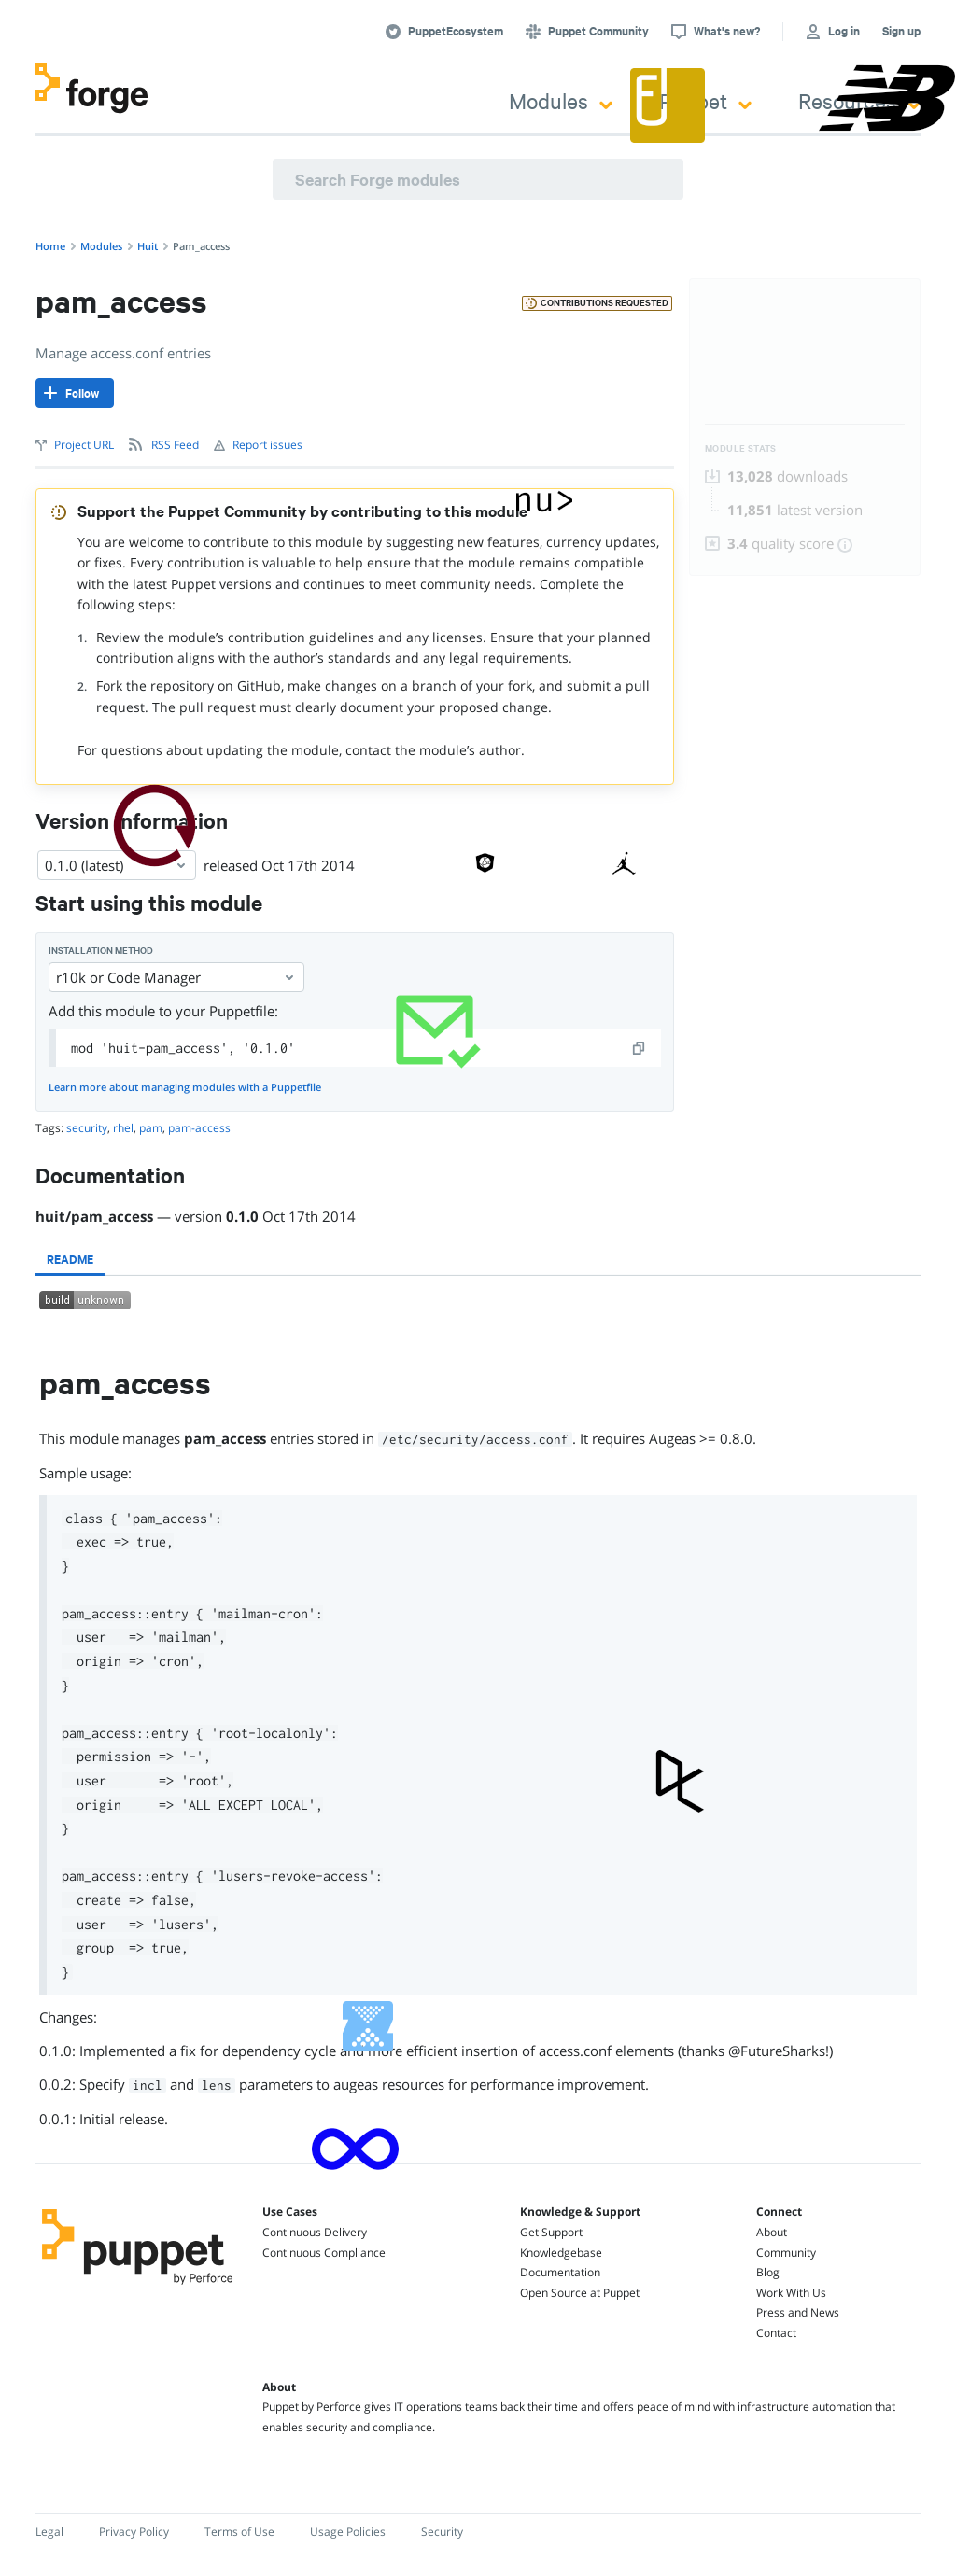  I want to click on openzfs file system branding logo, so click(368, 2026).